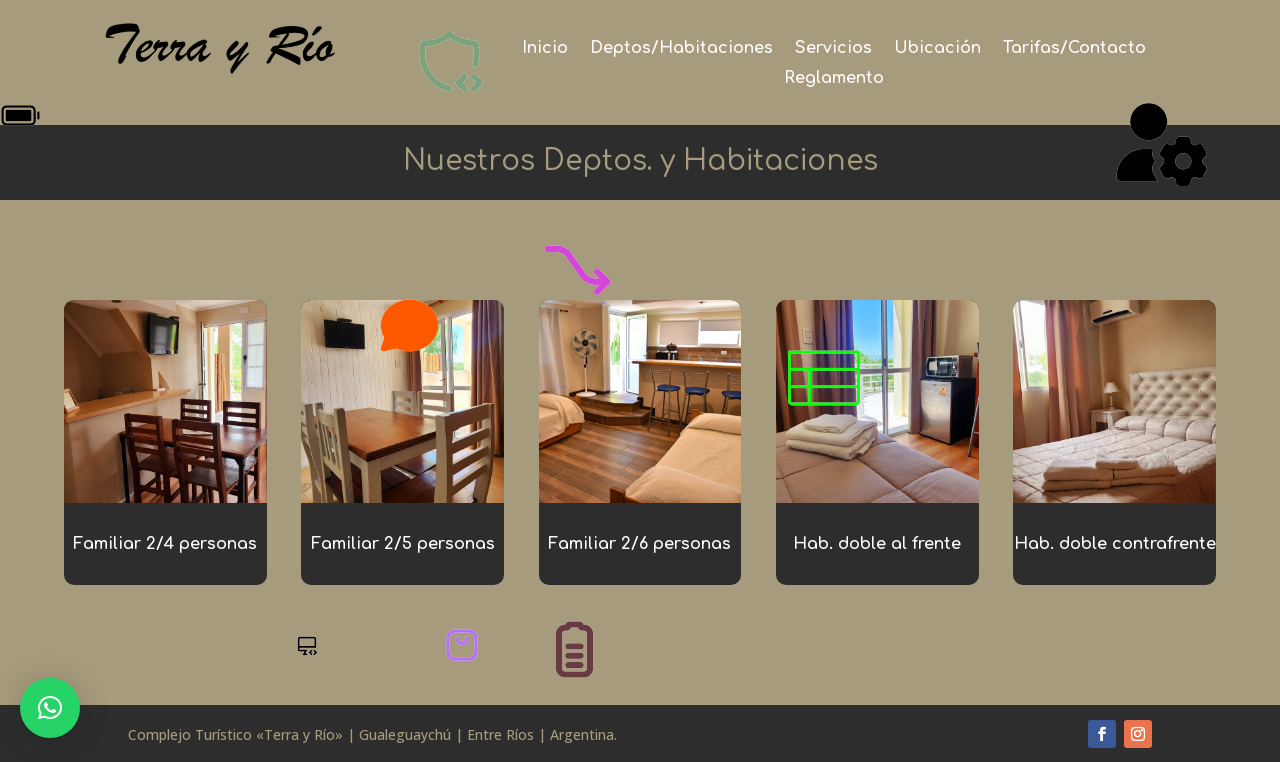 This screenshot has width=1280, height=762. I want to click on battery level indicator showing medium charge, so click(574, 649).